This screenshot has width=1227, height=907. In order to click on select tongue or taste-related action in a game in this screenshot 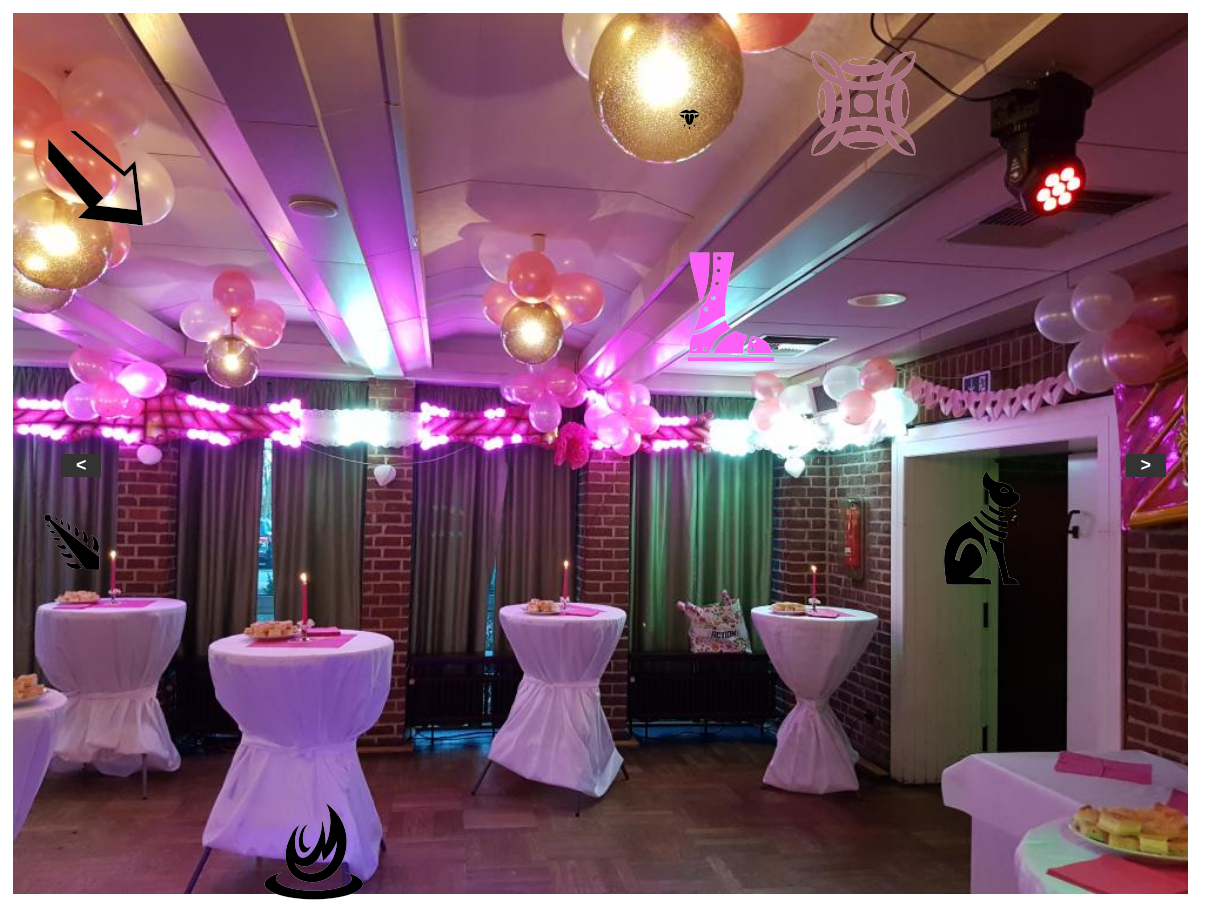, I will do `click(689, 119)`.